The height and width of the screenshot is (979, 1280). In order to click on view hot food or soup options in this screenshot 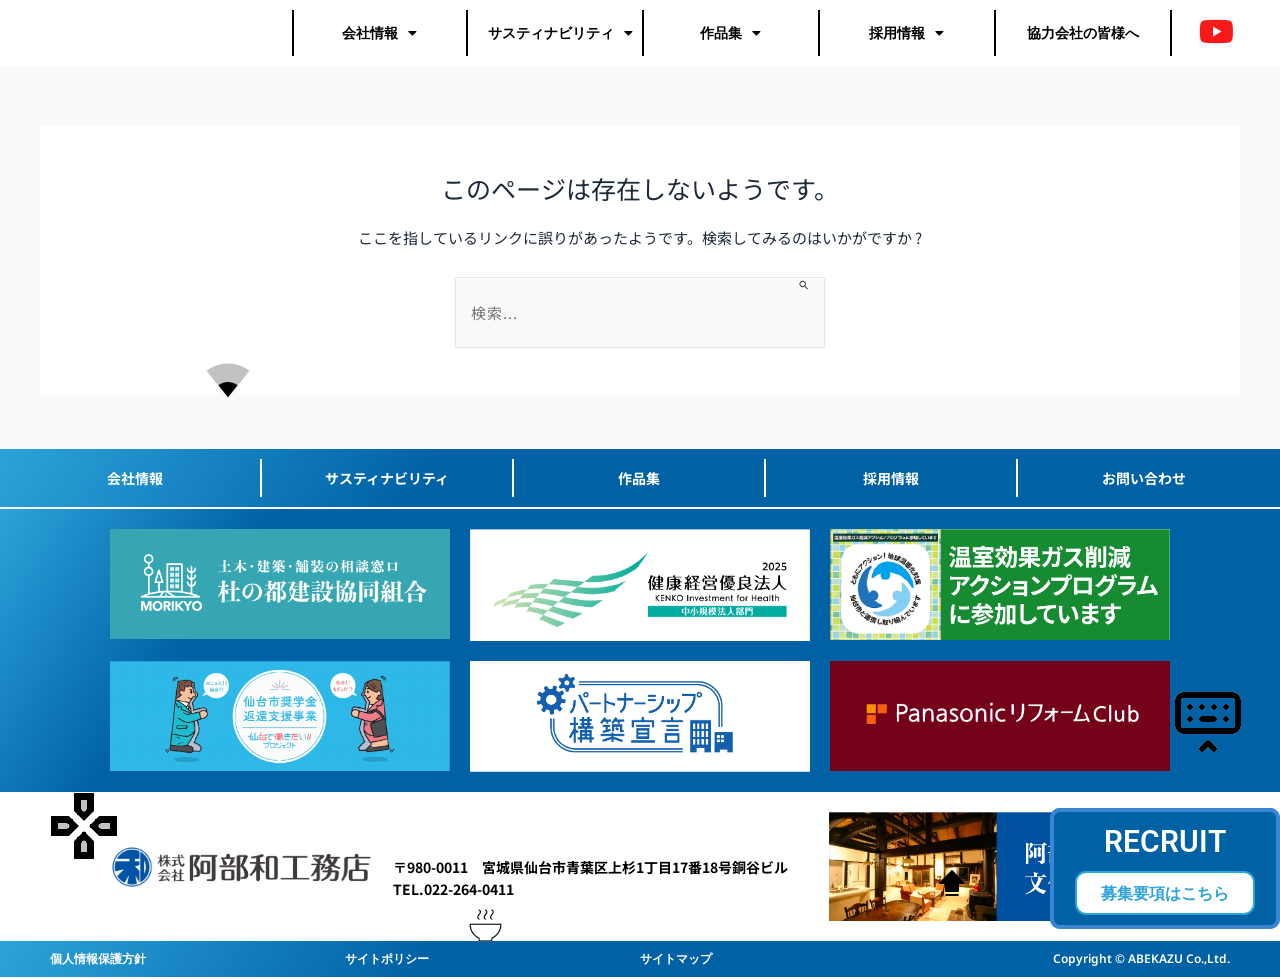, I will do `click(485, 925)`.